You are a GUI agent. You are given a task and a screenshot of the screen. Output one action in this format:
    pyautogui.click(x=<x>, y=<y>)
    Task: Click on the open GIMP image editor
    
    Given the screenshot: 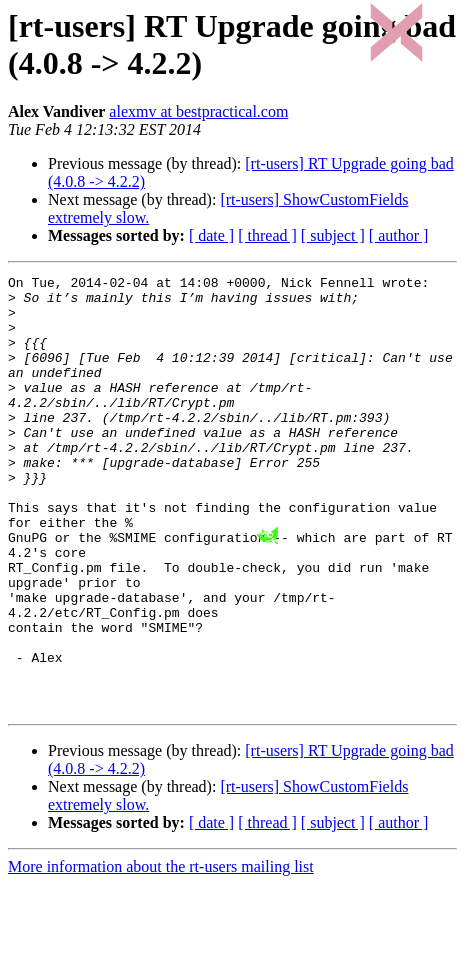 What is the action you would take?
    pyautogui.click(x=267, y=535)
    